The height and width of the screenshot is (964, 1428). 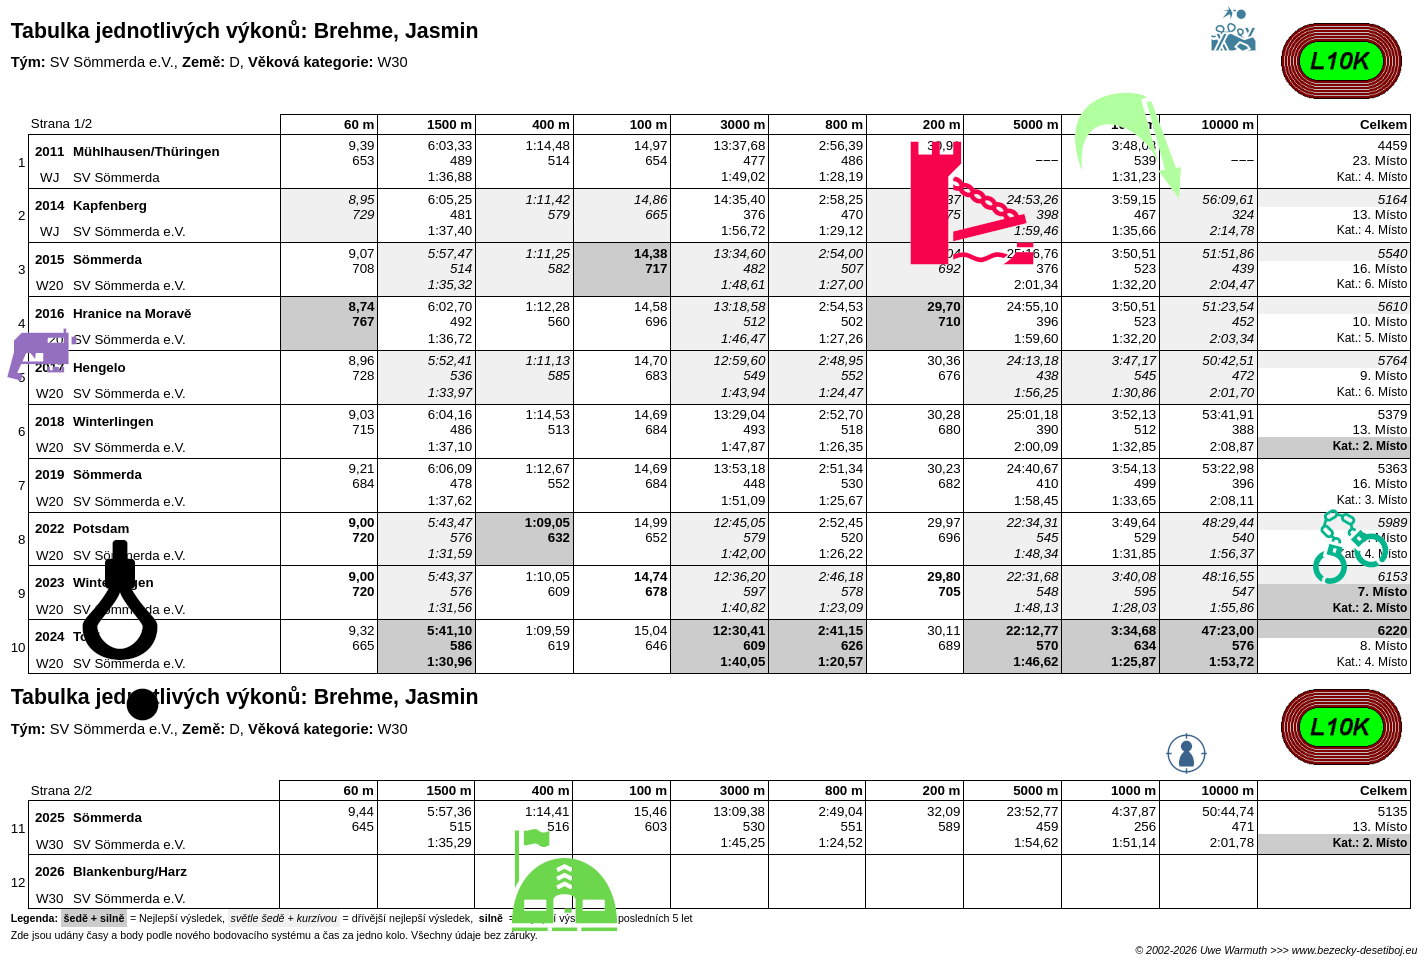 What do you see at coordinates (120, 600) in the screenshot?
I see `suicide symbol` at bounding box center [120, 600].